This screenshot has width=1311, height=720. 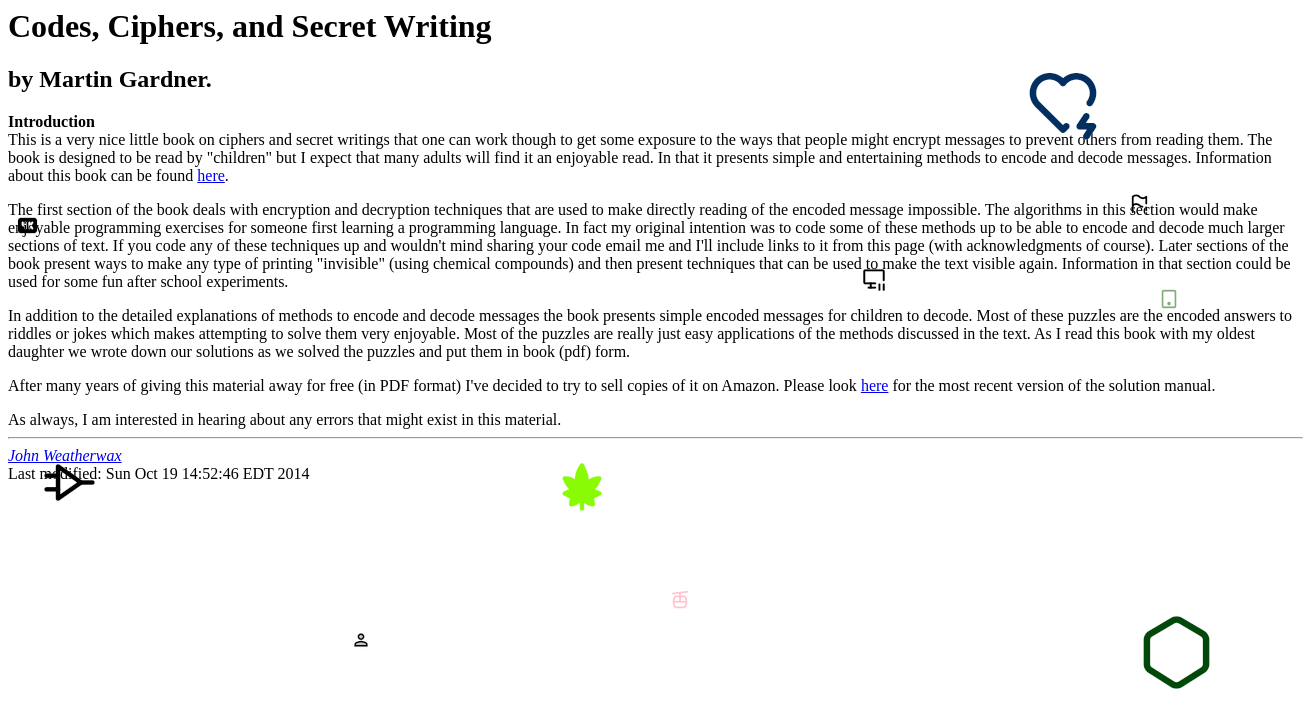 I want to click on quick-like or instant favorite action, so click(x=1063, y=103).